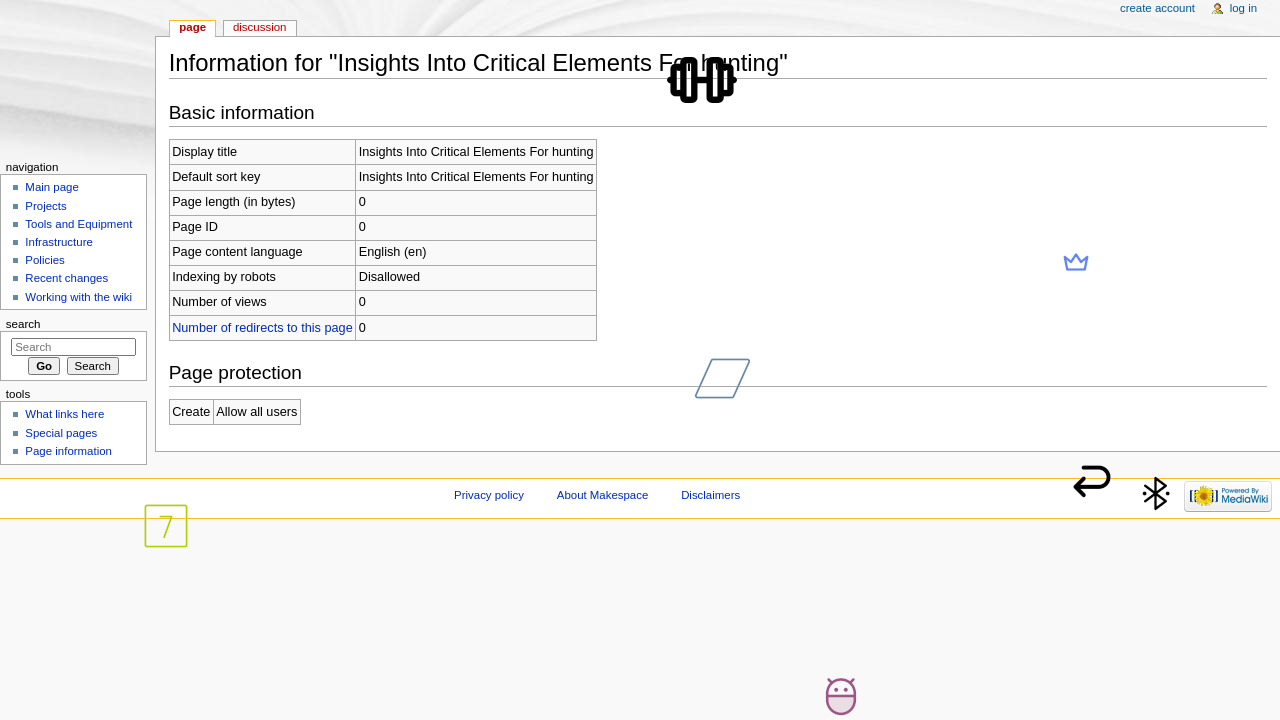  I want to click on insert a parallelogram shape, so click(722, 378).